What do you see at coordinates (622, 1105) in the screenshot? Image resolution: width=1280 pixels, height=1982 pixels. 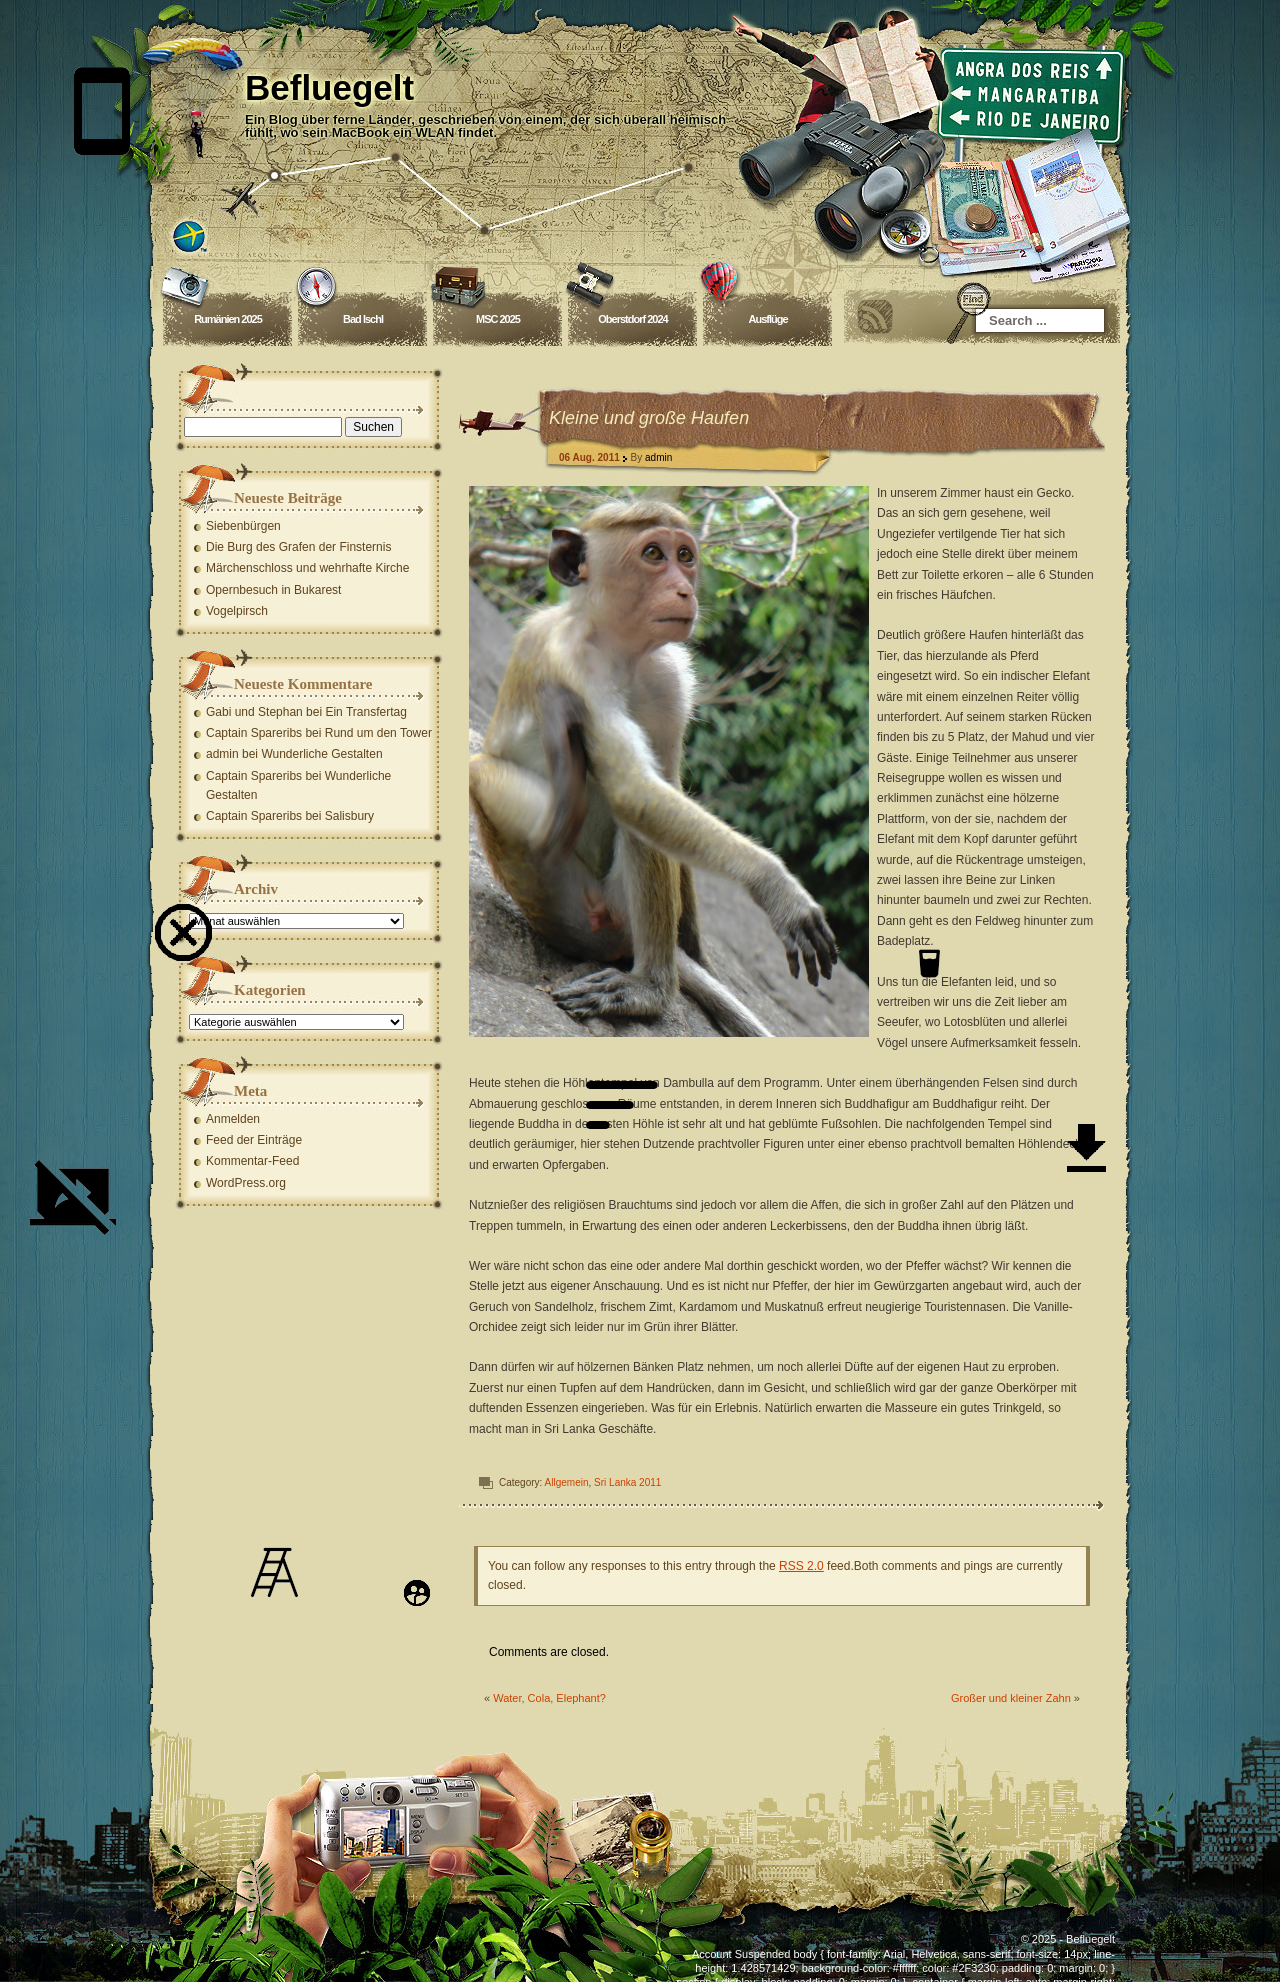 I see `sort items in a list` at bounding box center [622, 1105].